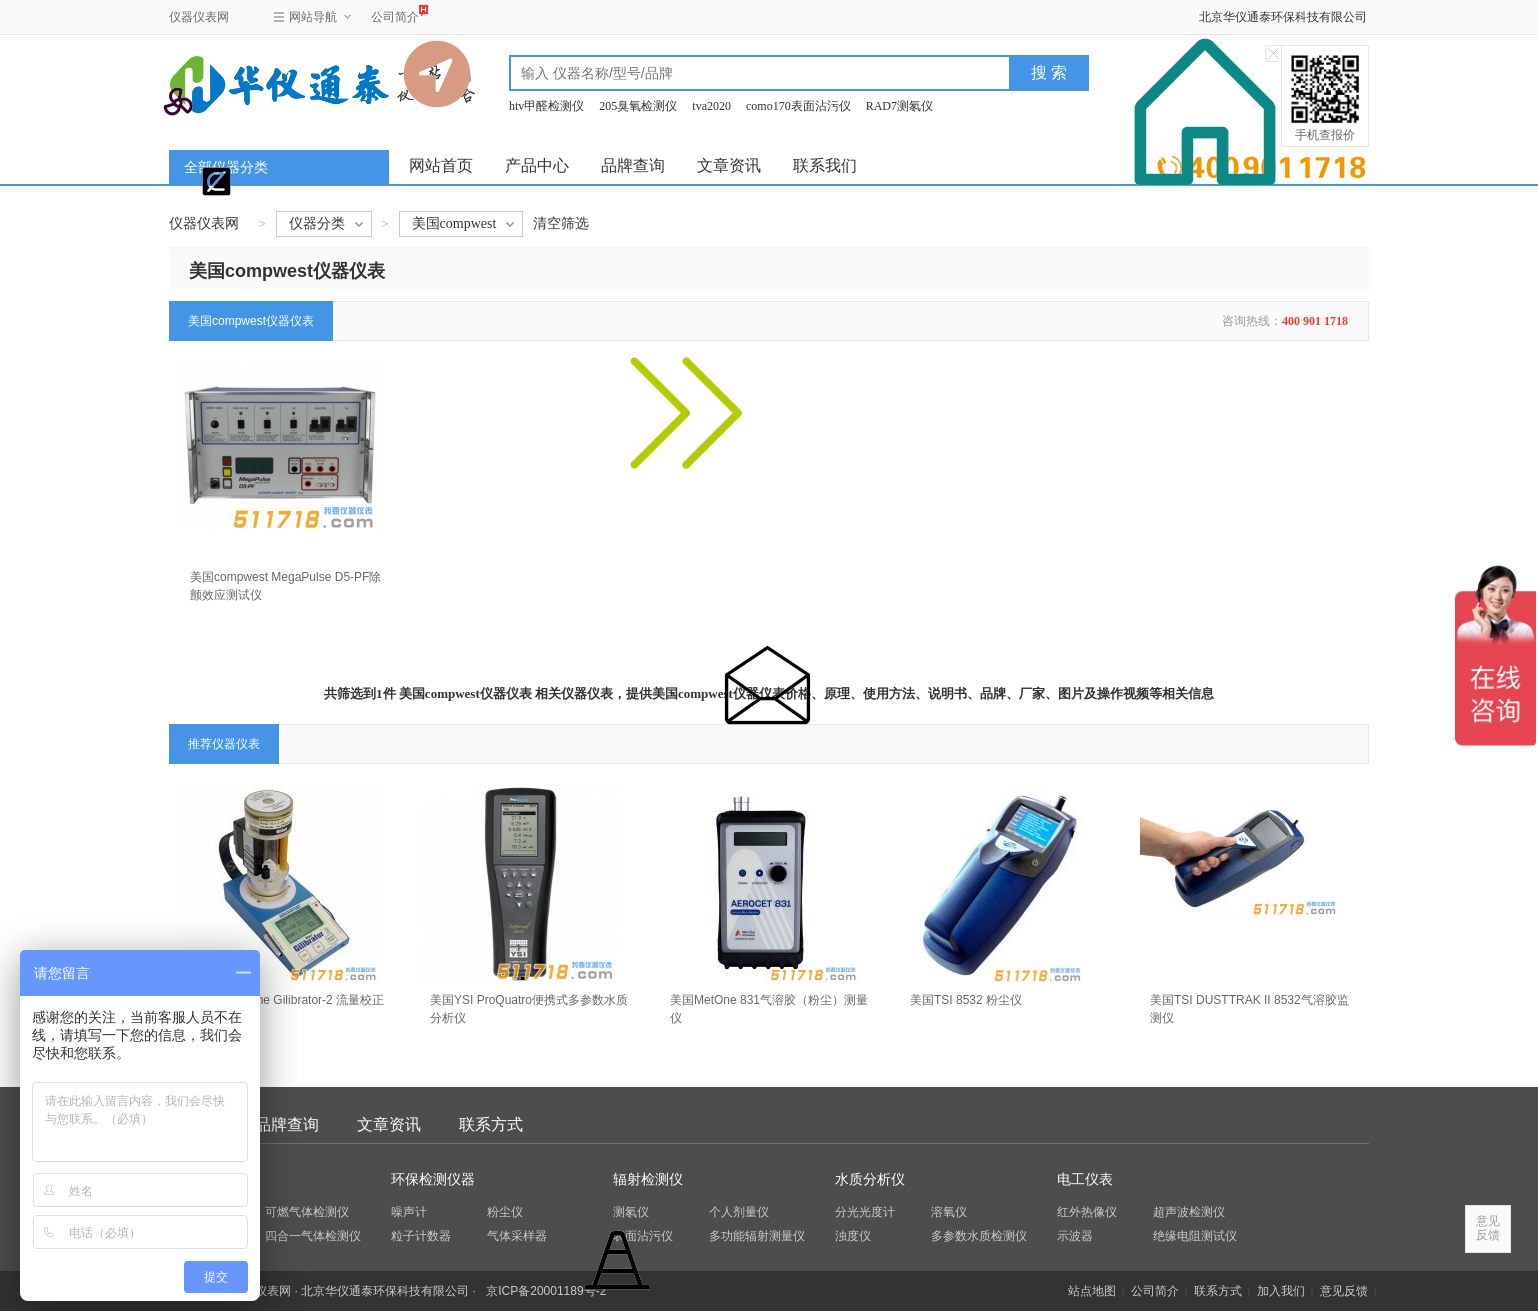 This screenshot has width=1538, height=1311. Describe the element at coordinates (178, 103) in the screenshot. I see `control fan or ventilation settings` at that location.